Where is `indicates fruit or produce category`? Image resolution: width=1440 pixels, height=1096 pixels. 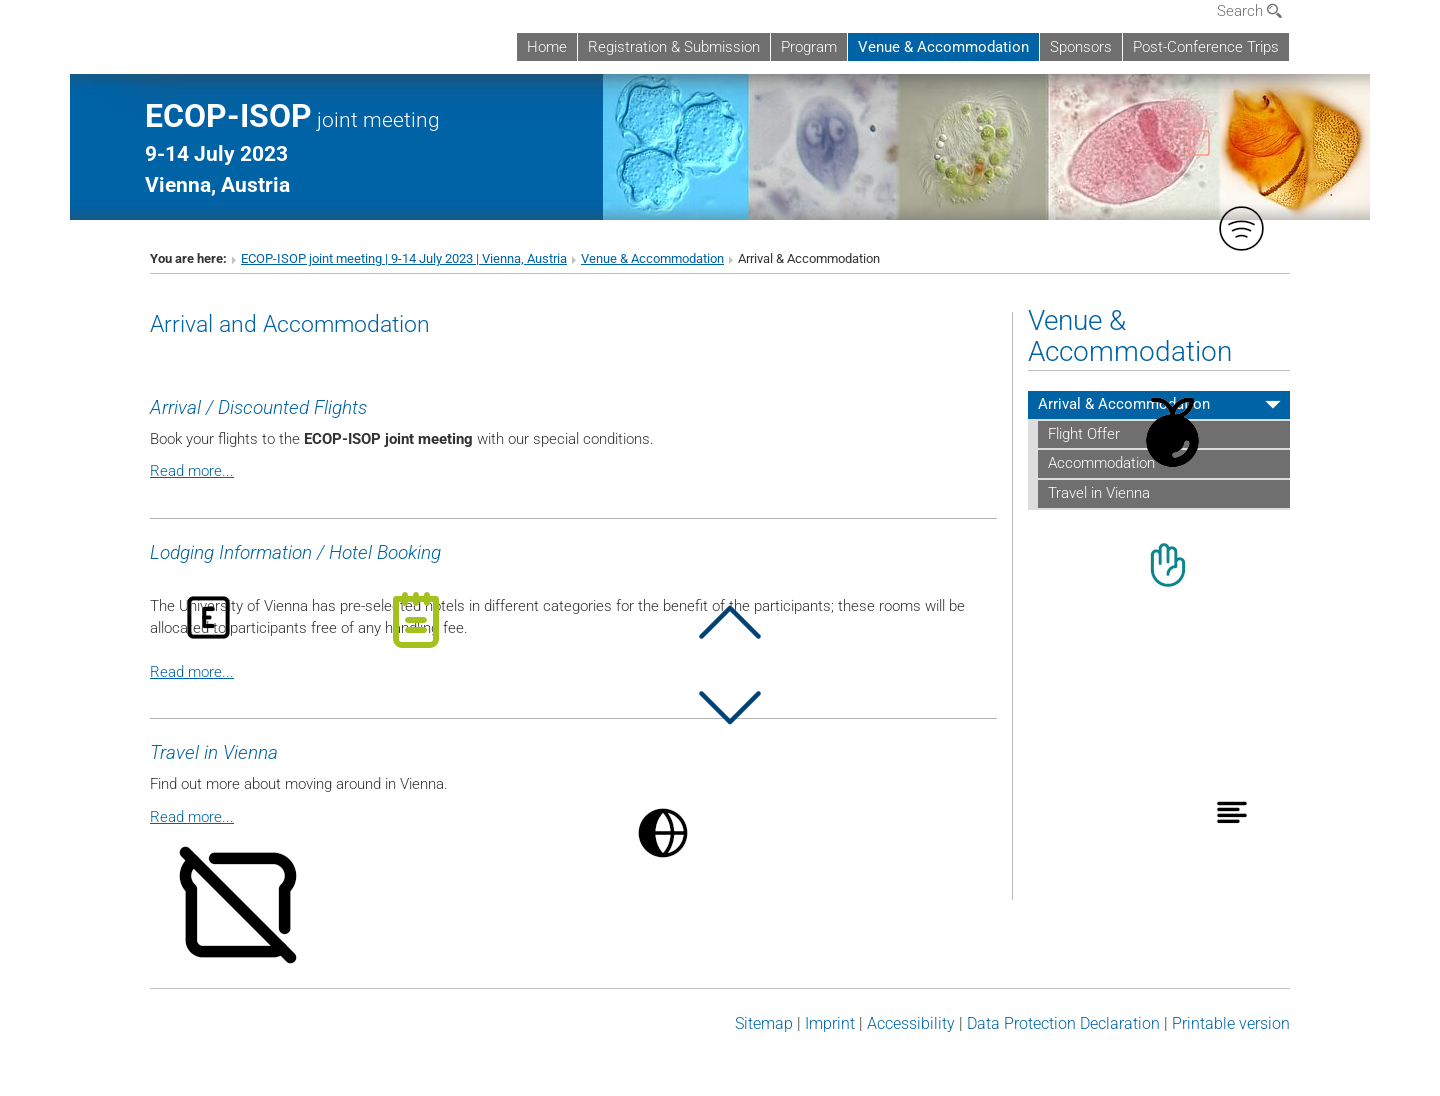 indicates fruit or produce category is located at coordinates (1172, 433).